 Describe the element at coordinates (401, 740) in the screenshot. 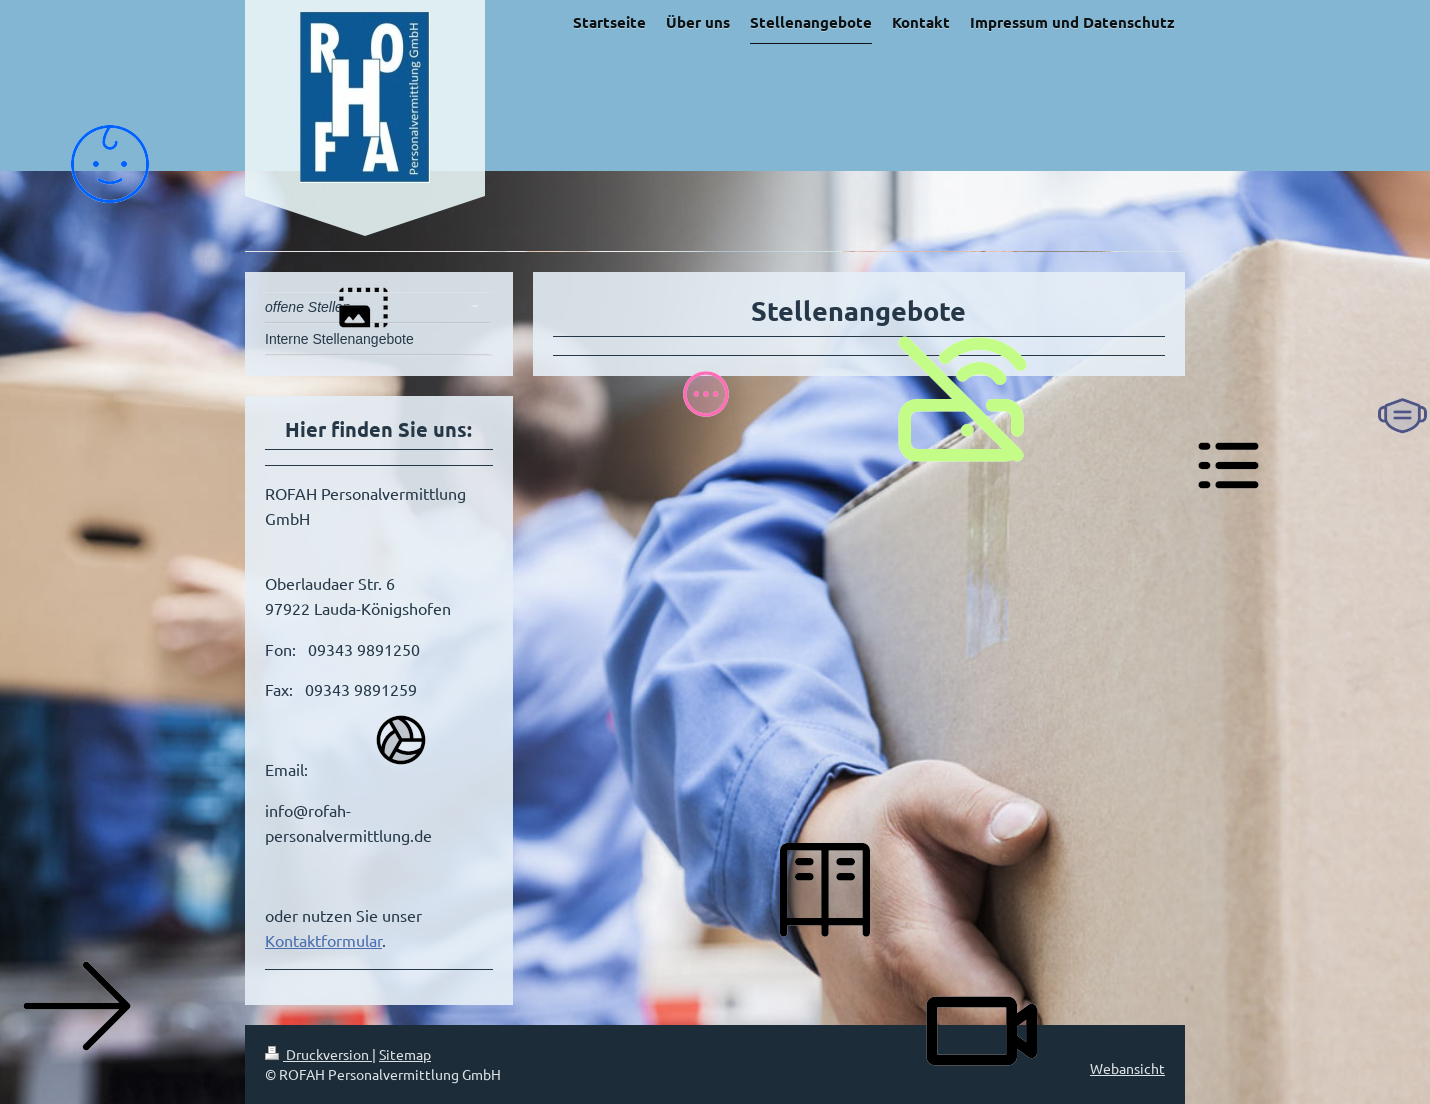

I see `access volleyball or beach sports content` at that location.